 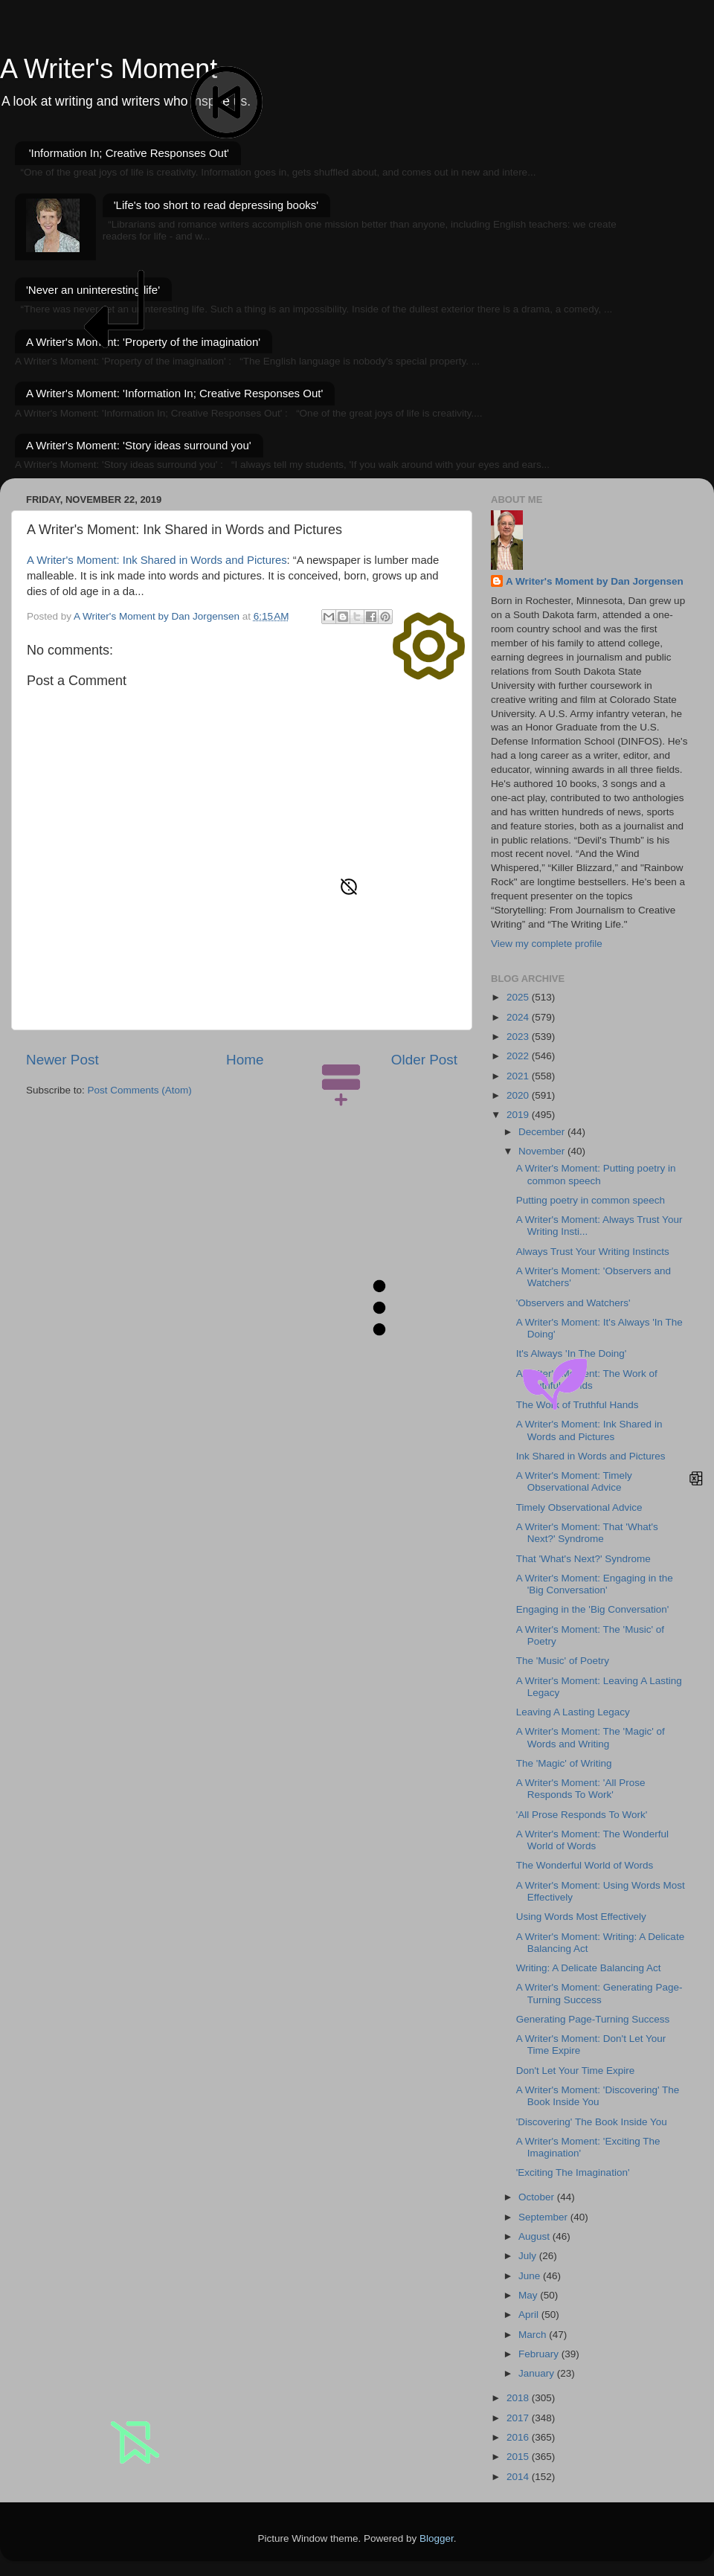 I want to click on return to previous line or section, so click(x=117, y=309).